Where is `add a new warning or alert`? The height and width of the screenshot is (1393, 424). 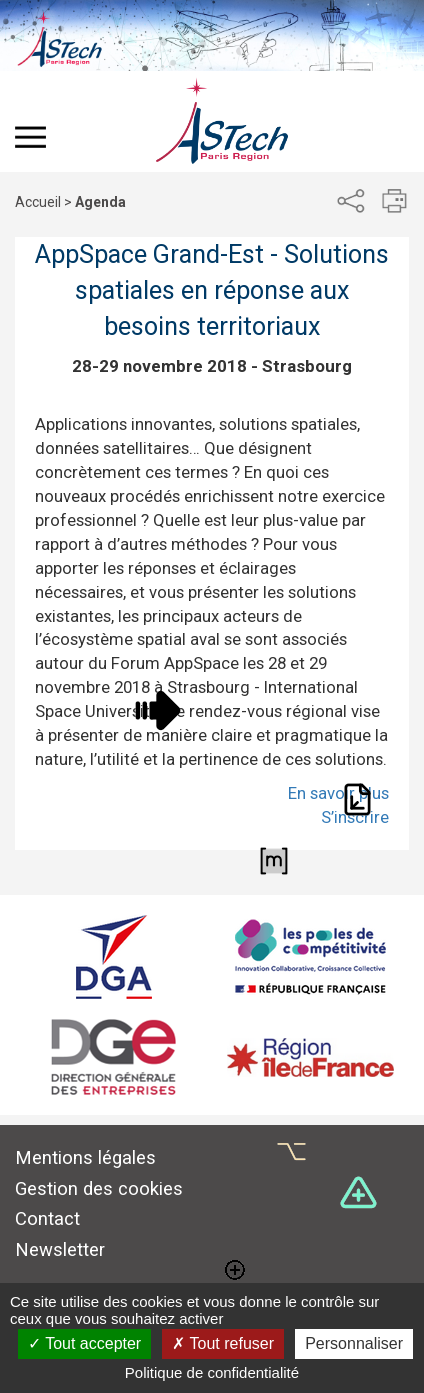
add a new warning or alert is located at coordinates (358, 1193).